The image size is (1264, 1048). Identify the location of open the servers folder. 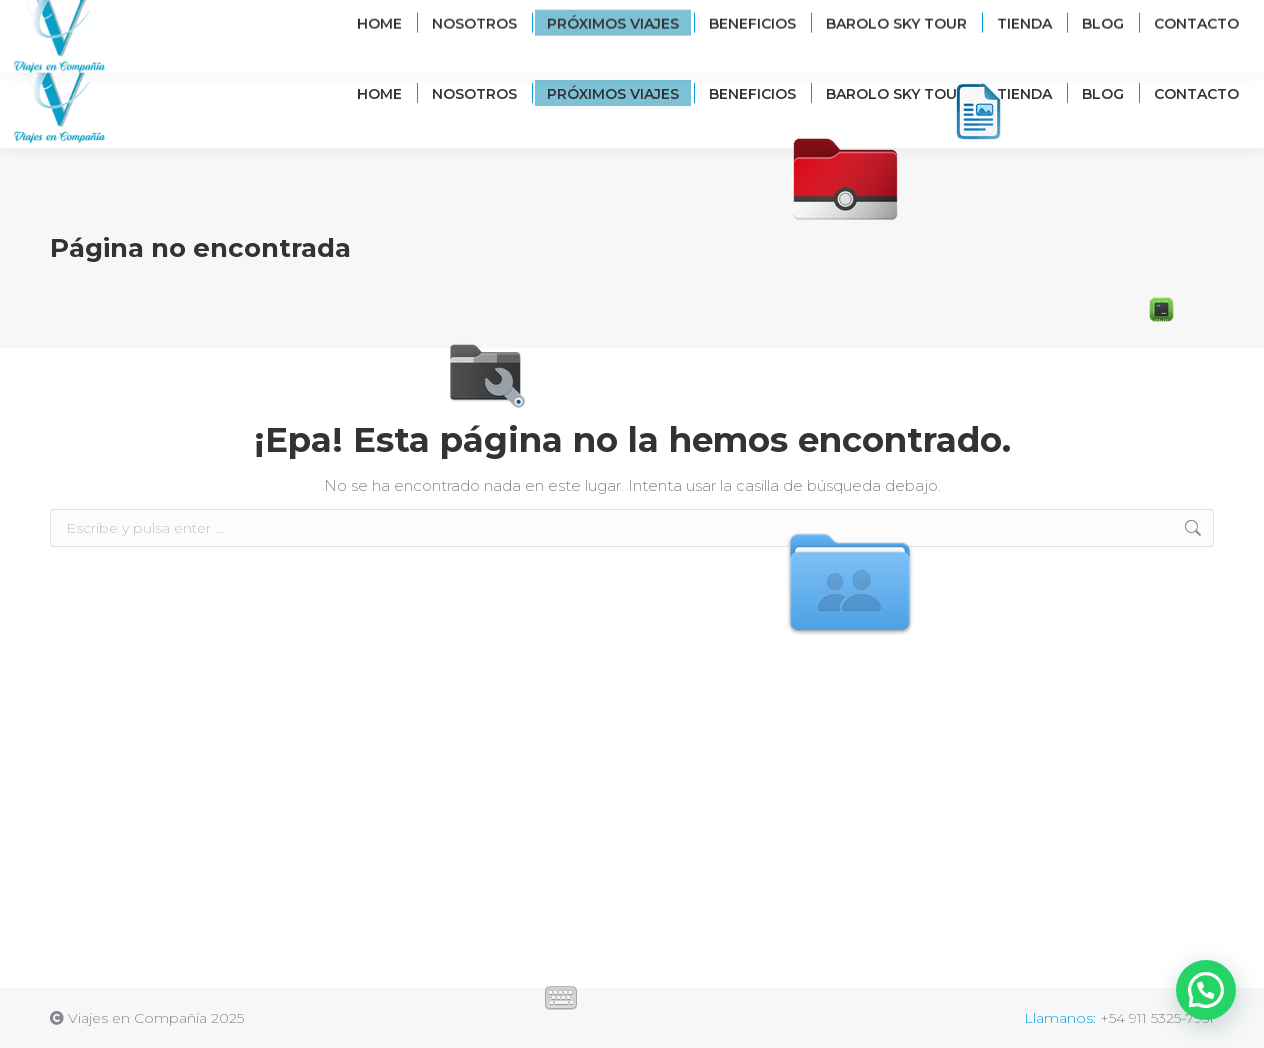
(850, 582).